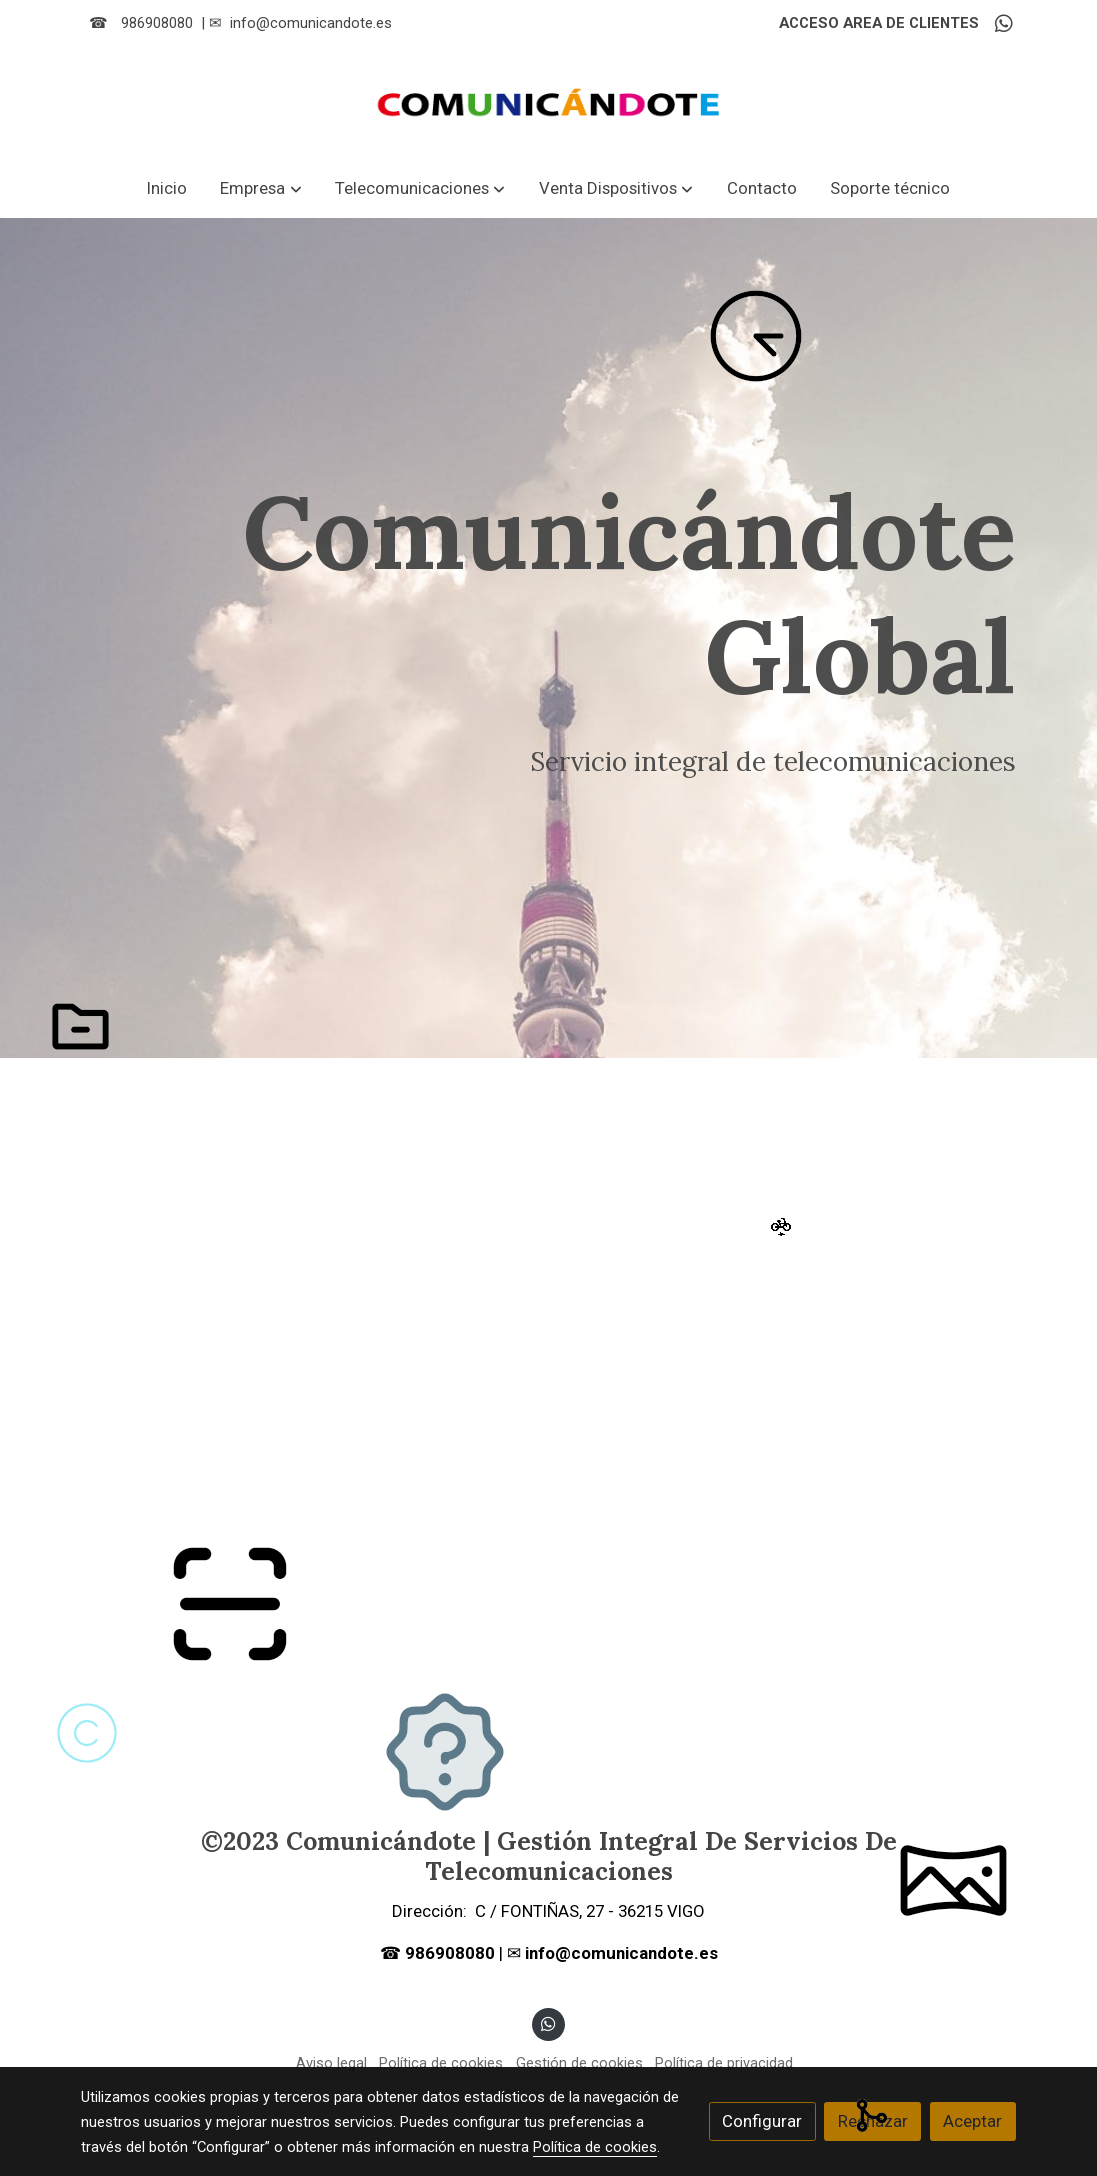 This screenshot has height=2176, width=1097. What do you see at coordinates (230, 1604) in the screenshot?
I see `scan a QR code or barcode` at bounding box center [230, 1604].